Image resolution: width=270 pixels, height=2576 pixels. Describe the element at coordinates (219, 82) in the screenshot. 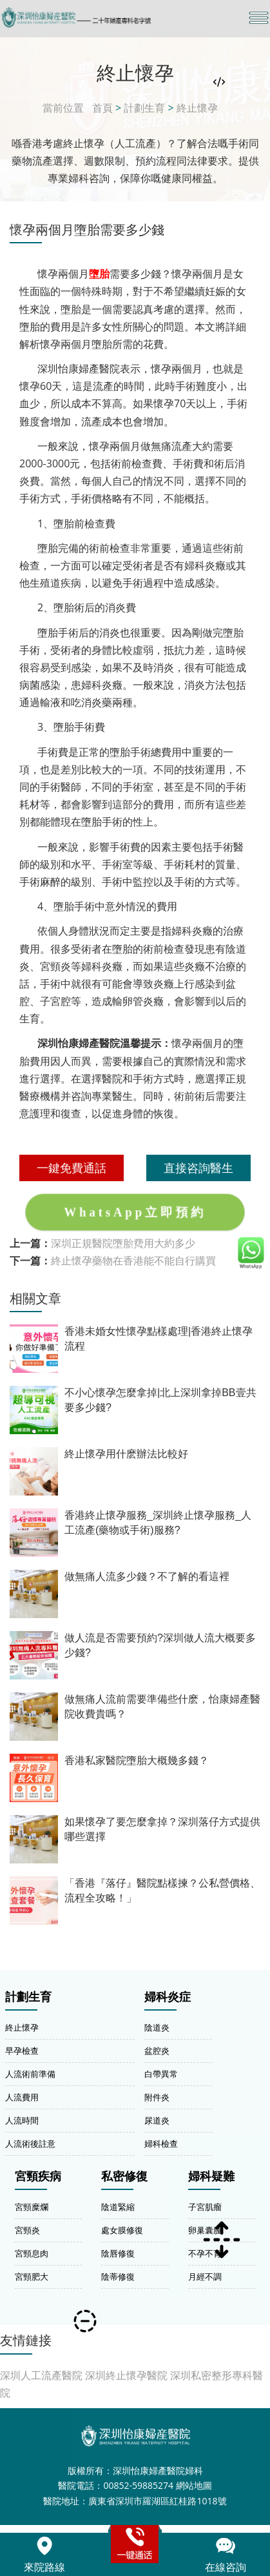

I see `view or edit source code` at that location.